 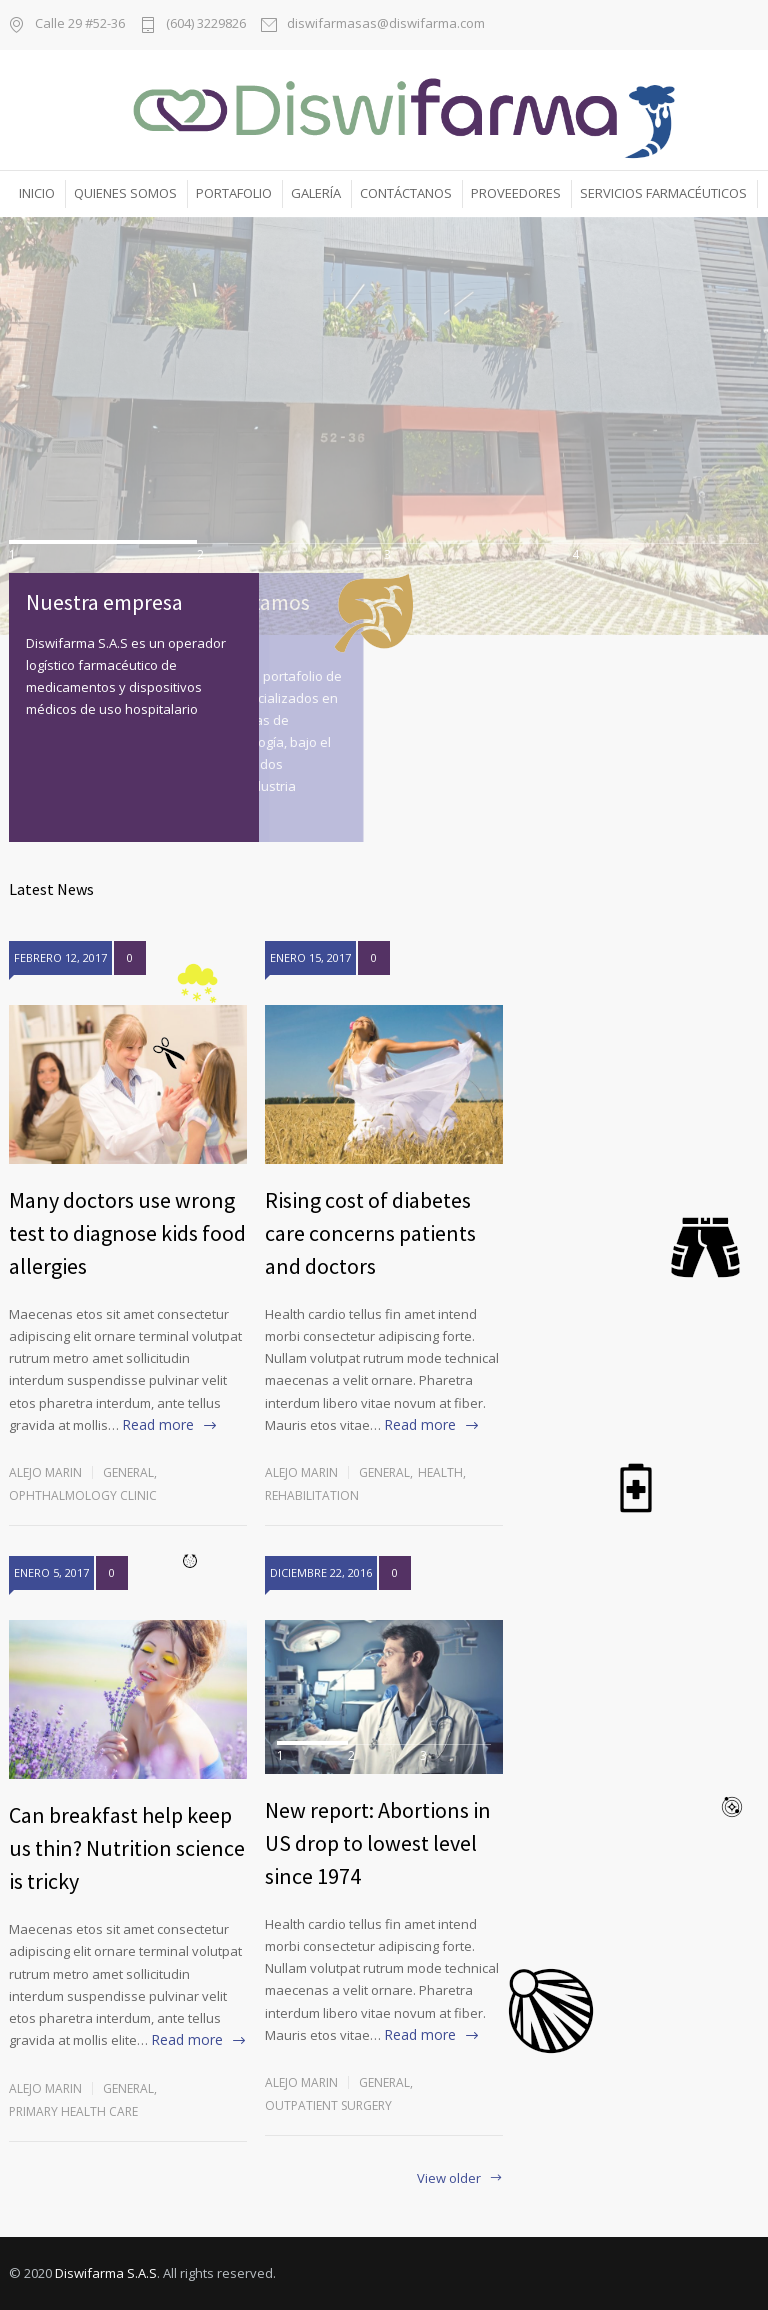 I want to click on add battery or enable battery saver mode, so click(x=636, y=1488).